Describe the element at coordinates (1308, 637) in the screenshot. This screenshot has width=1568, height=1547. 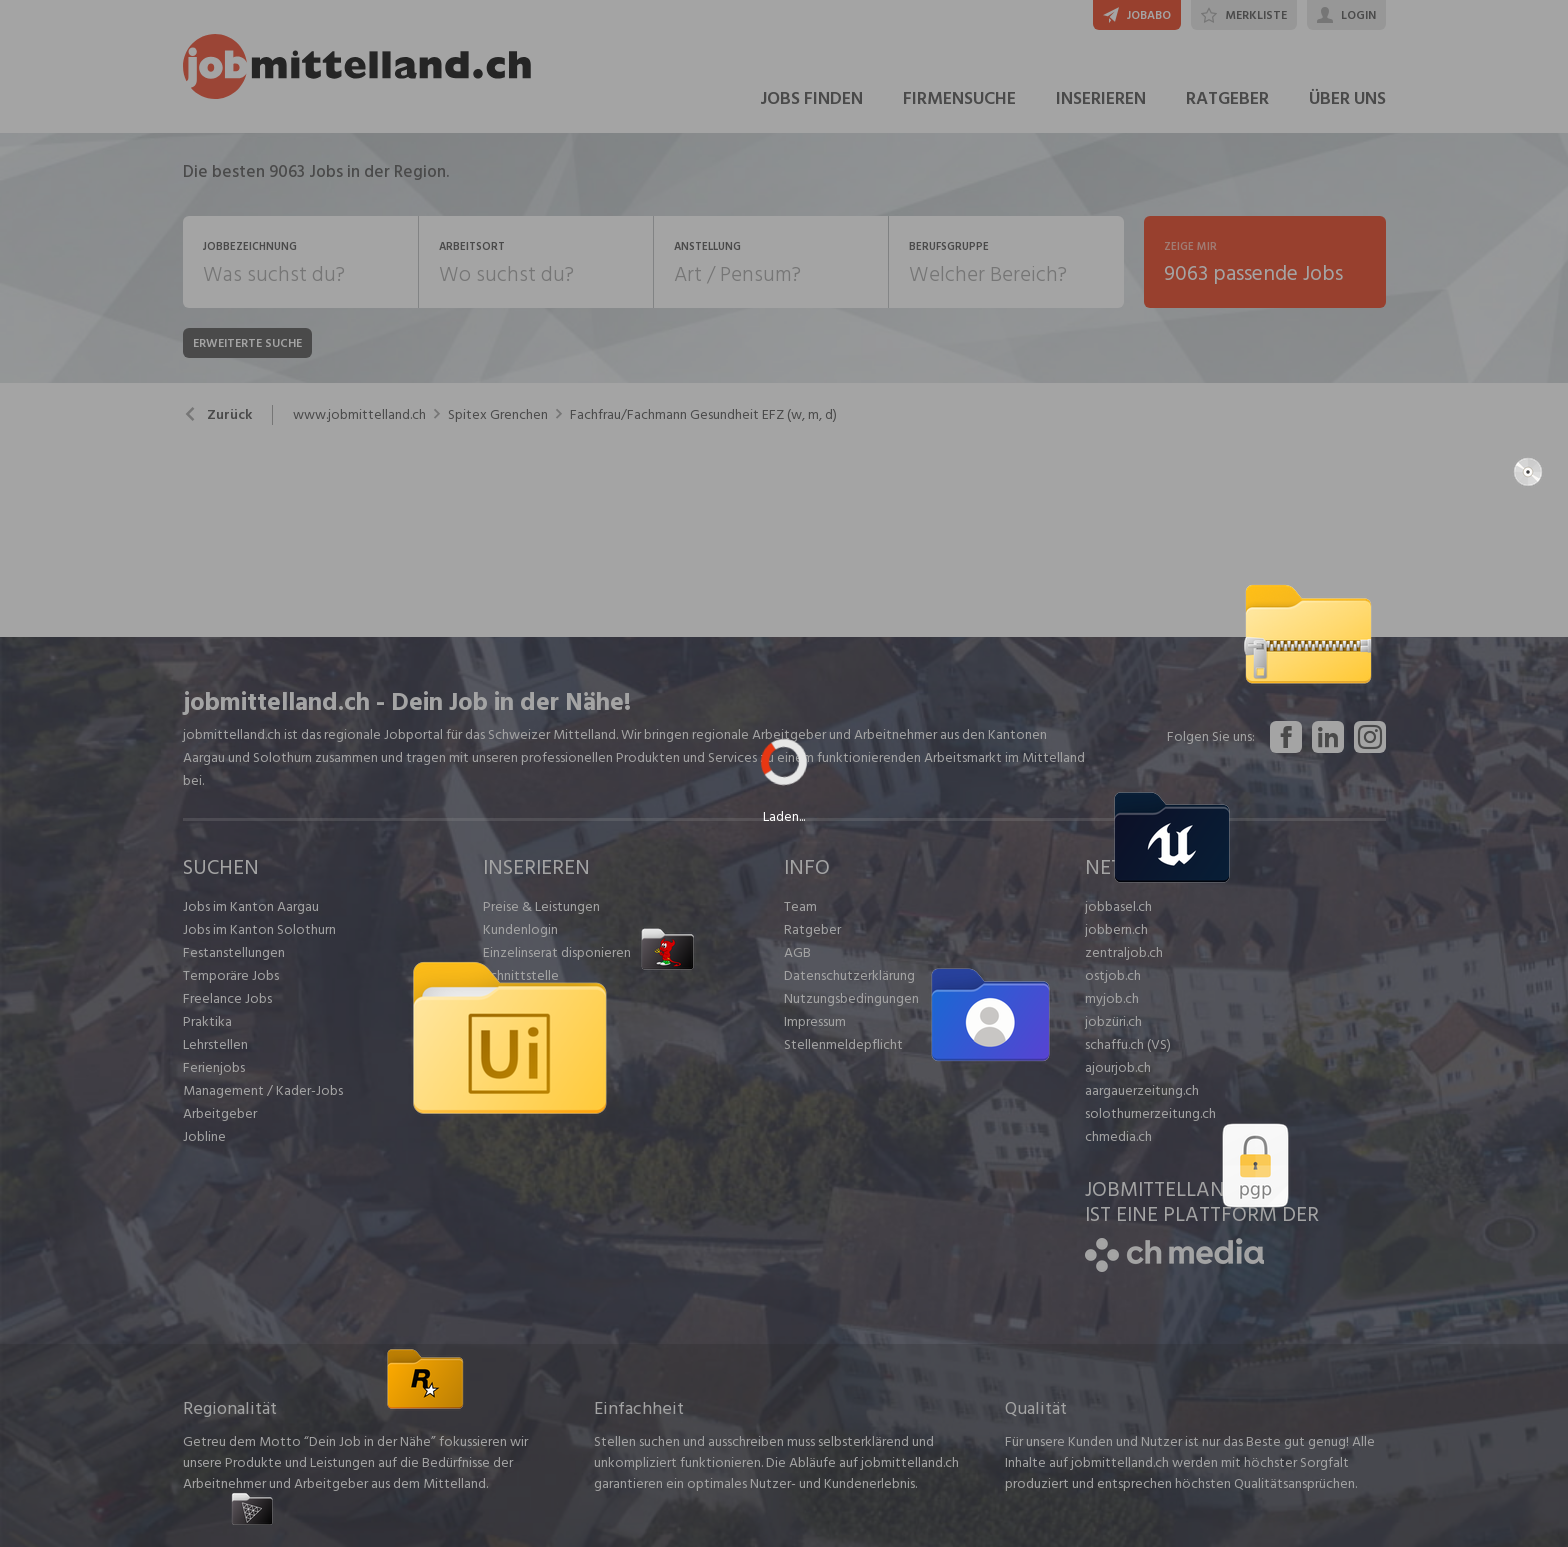
I see `open a compressed zip folder` at that location.